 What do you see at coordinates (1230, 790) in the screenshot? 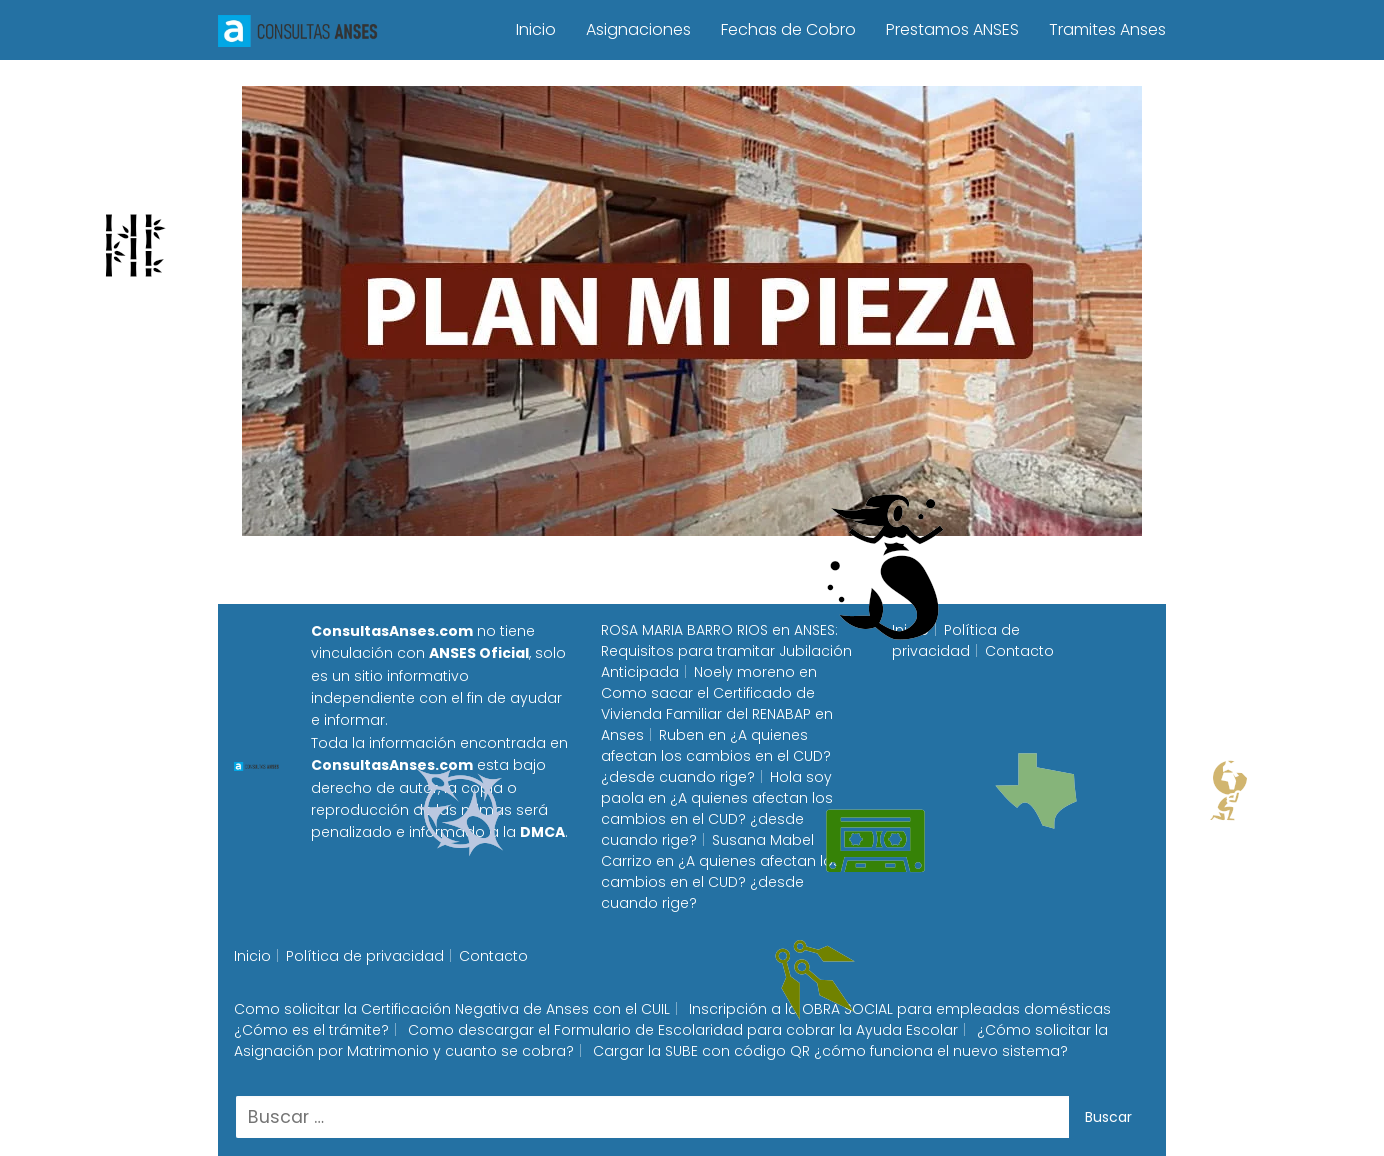
I see `view world map or global content` at bounding box center [1230, 790].